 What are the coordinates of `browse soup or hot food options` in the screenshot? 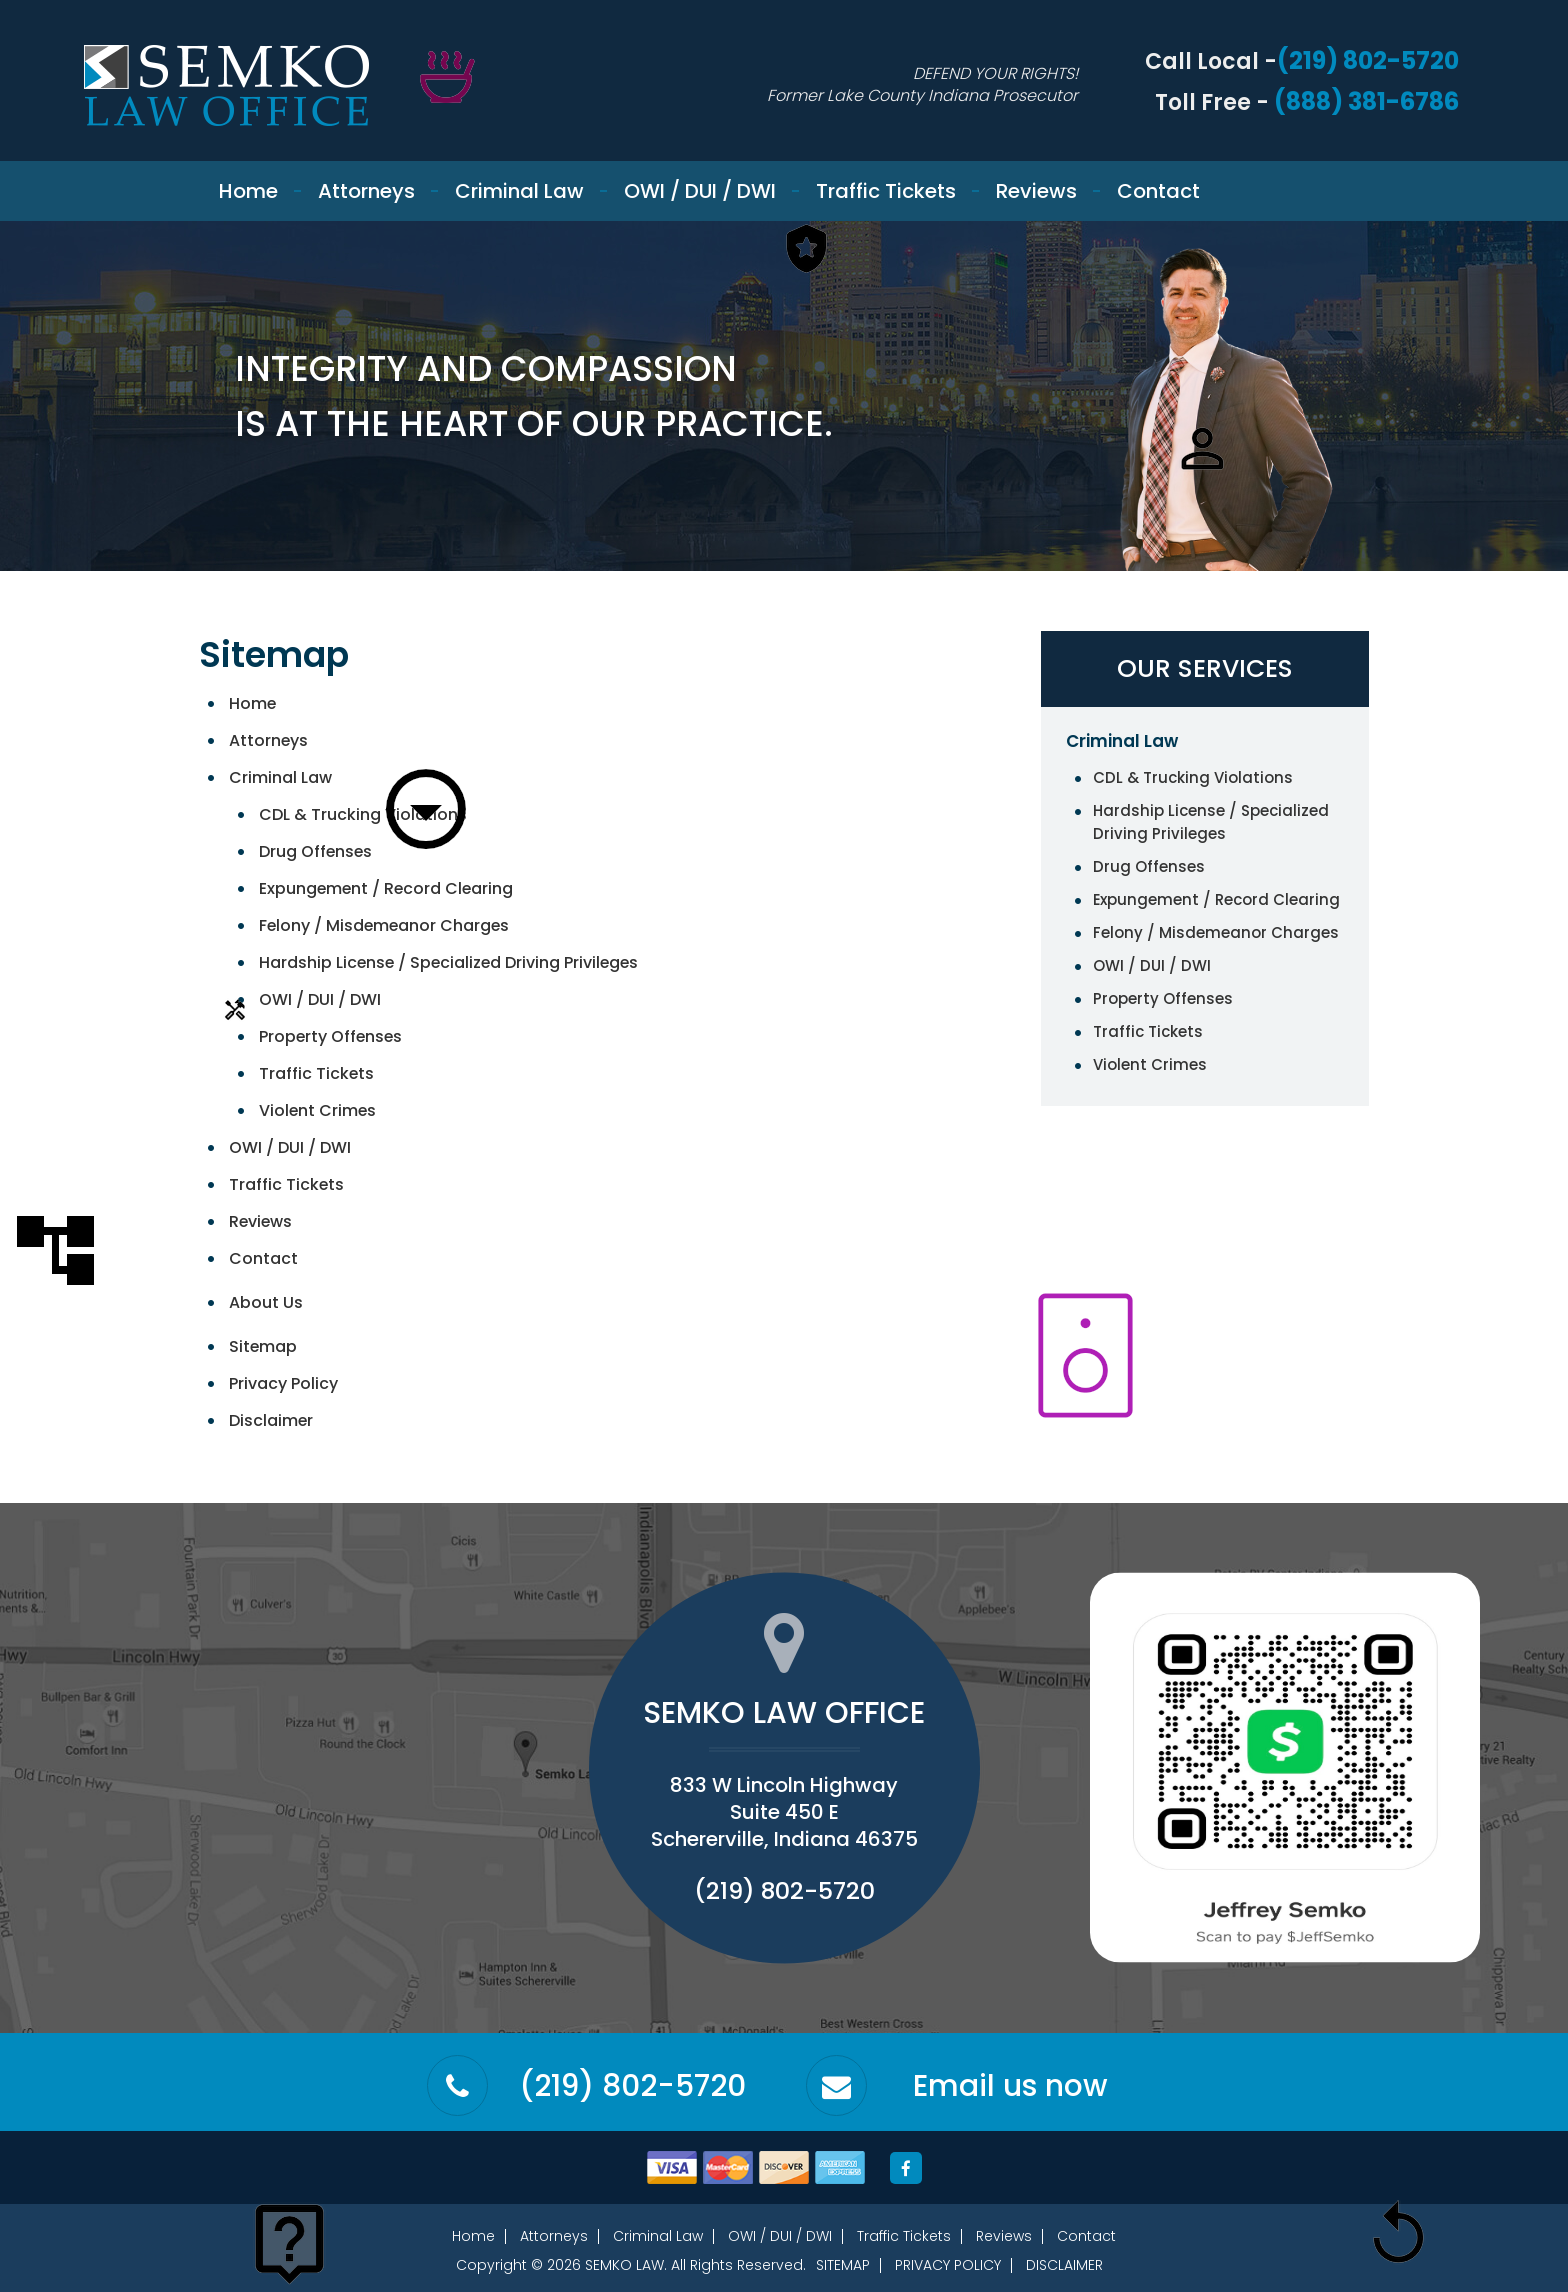 It's located at (446, 77).